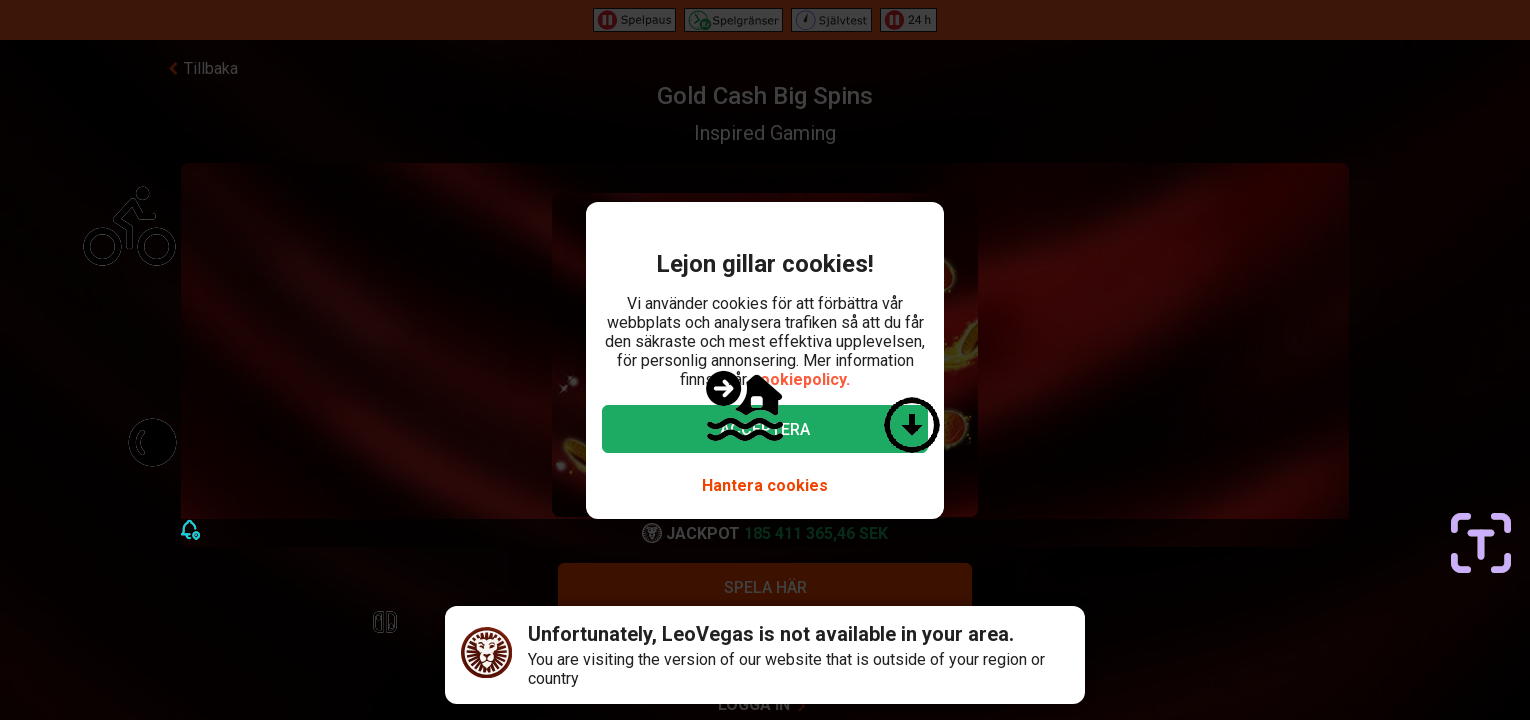 The image size is (1530, 720). I want to click on access nintendo switch gaming features, so click(385, 622).